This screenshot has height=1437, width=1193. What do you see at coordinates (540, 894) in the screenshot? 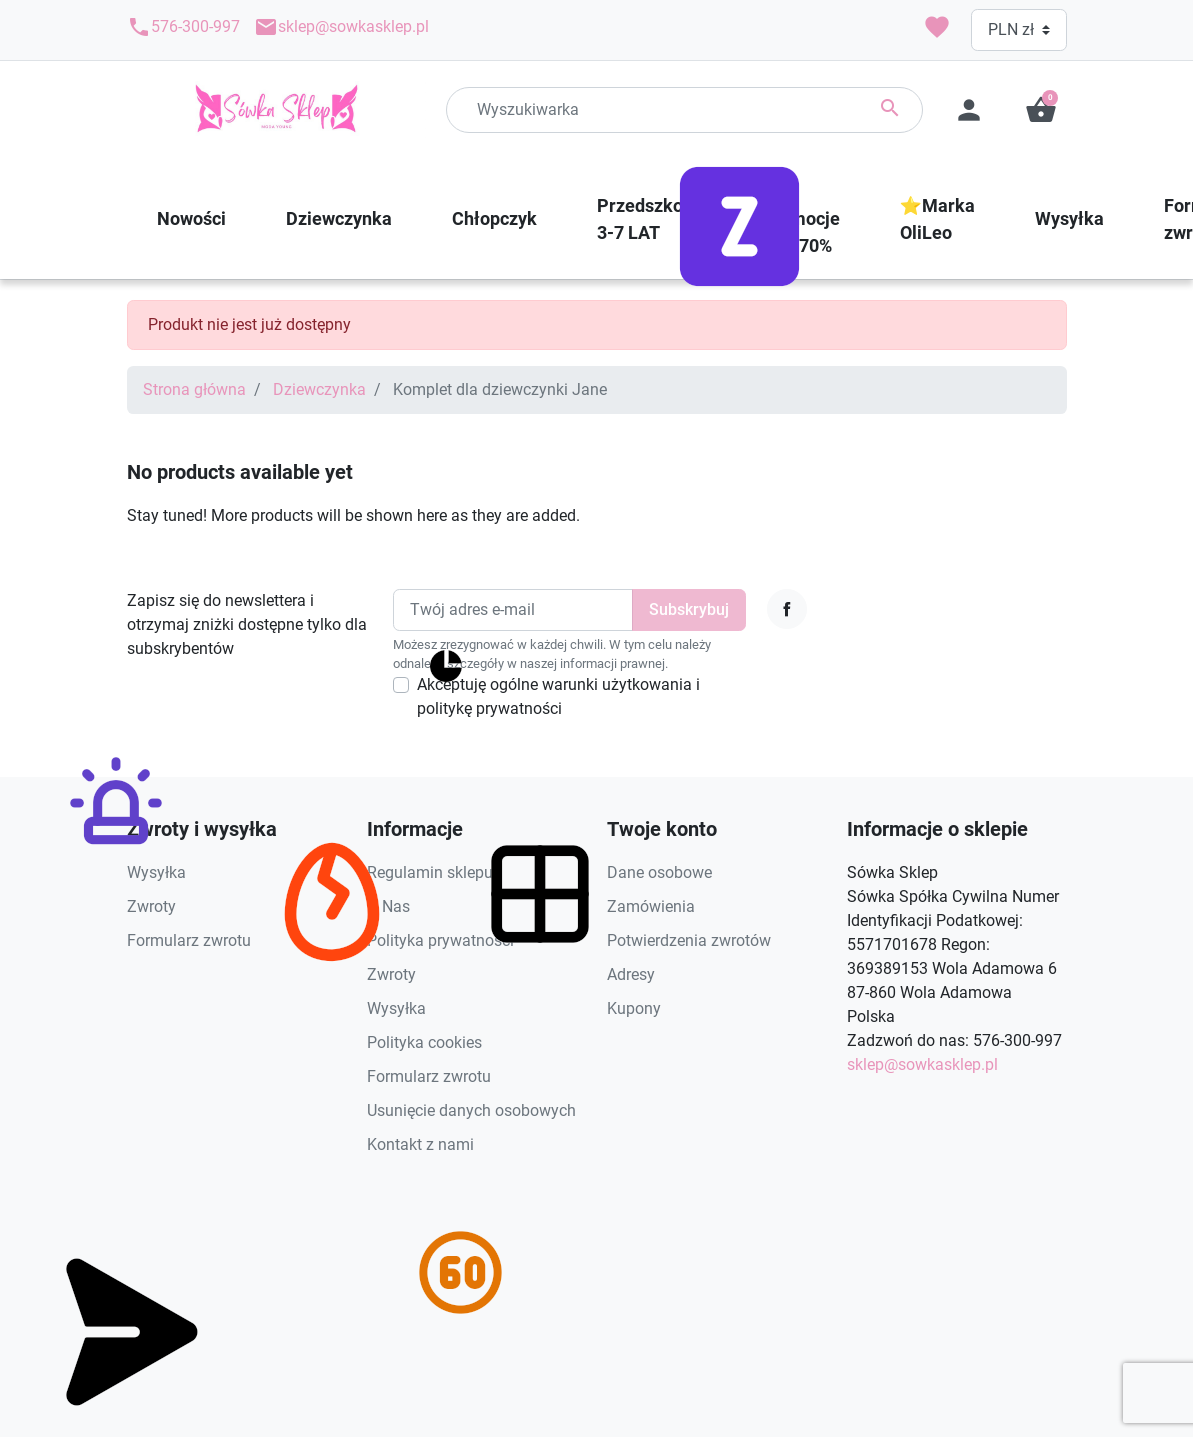
I see `apply borders to all cells in a table or grid` at bounding box center [540, 894].